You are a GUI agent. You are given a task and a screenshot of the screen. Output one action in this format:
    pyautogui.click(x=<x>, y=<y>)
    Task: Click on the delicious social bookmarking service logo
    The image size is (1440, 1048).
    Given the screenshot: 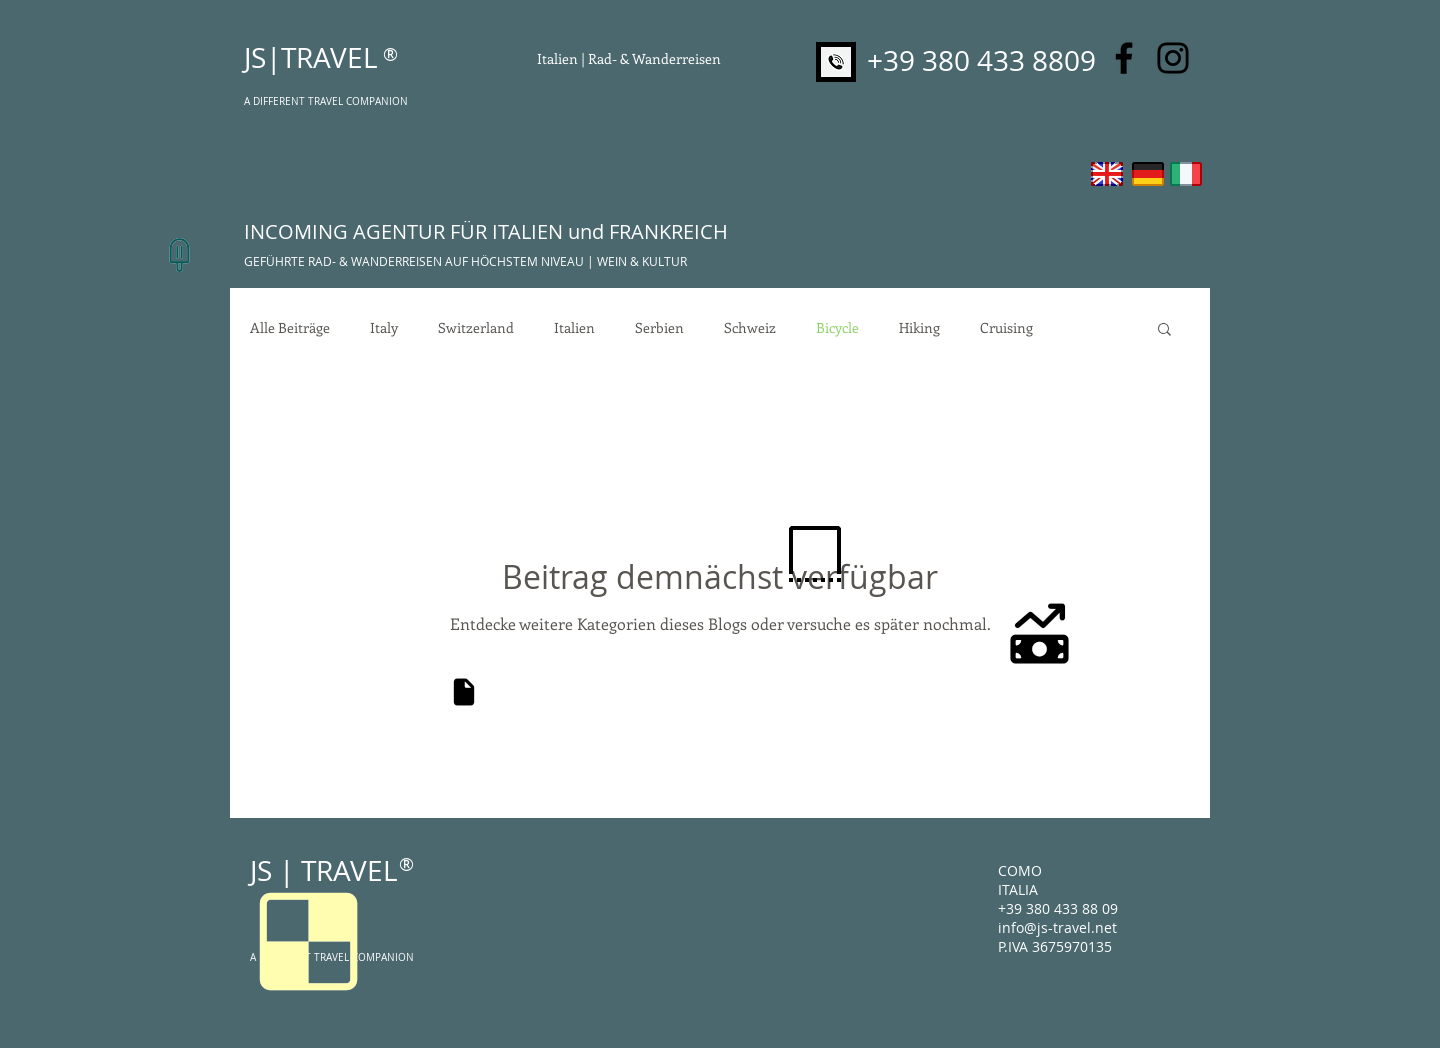 What is the action you would take?
    pyautogui.click(x=308, y=941)
    